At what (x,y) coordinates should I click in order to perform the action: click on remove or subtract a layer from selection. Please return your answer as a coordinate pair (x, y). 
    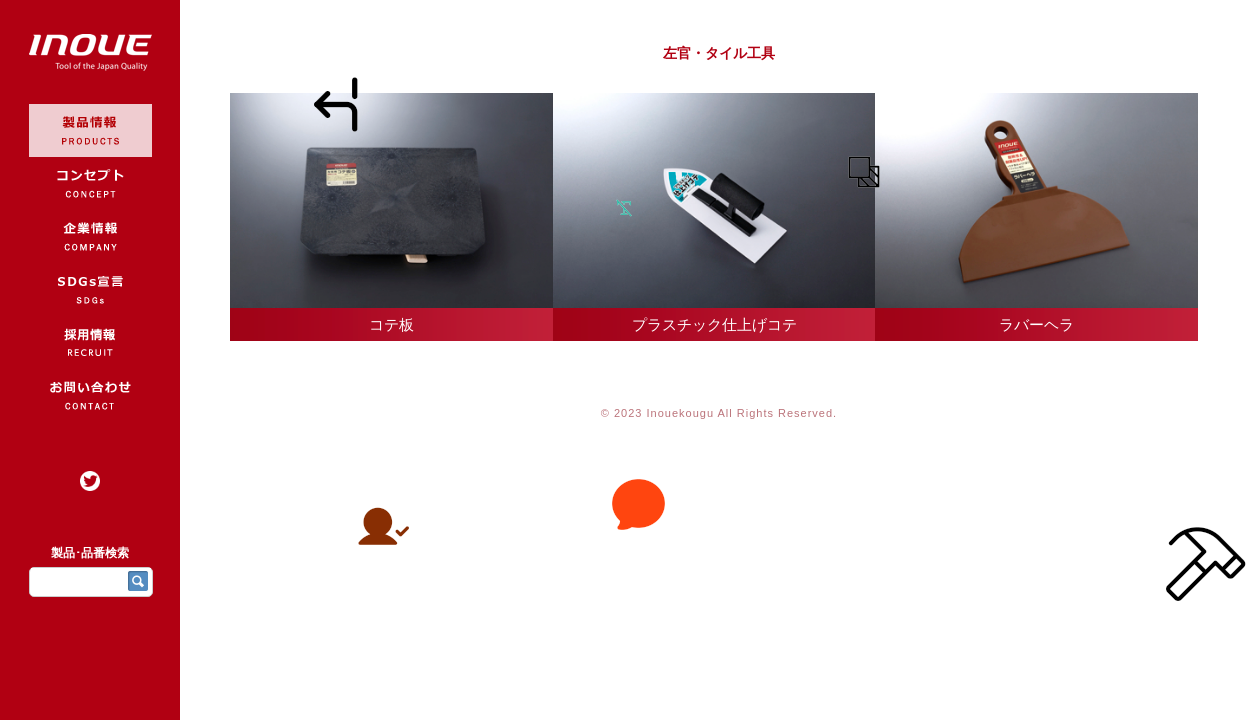
    Looking at the image, I should click on (864, 172).